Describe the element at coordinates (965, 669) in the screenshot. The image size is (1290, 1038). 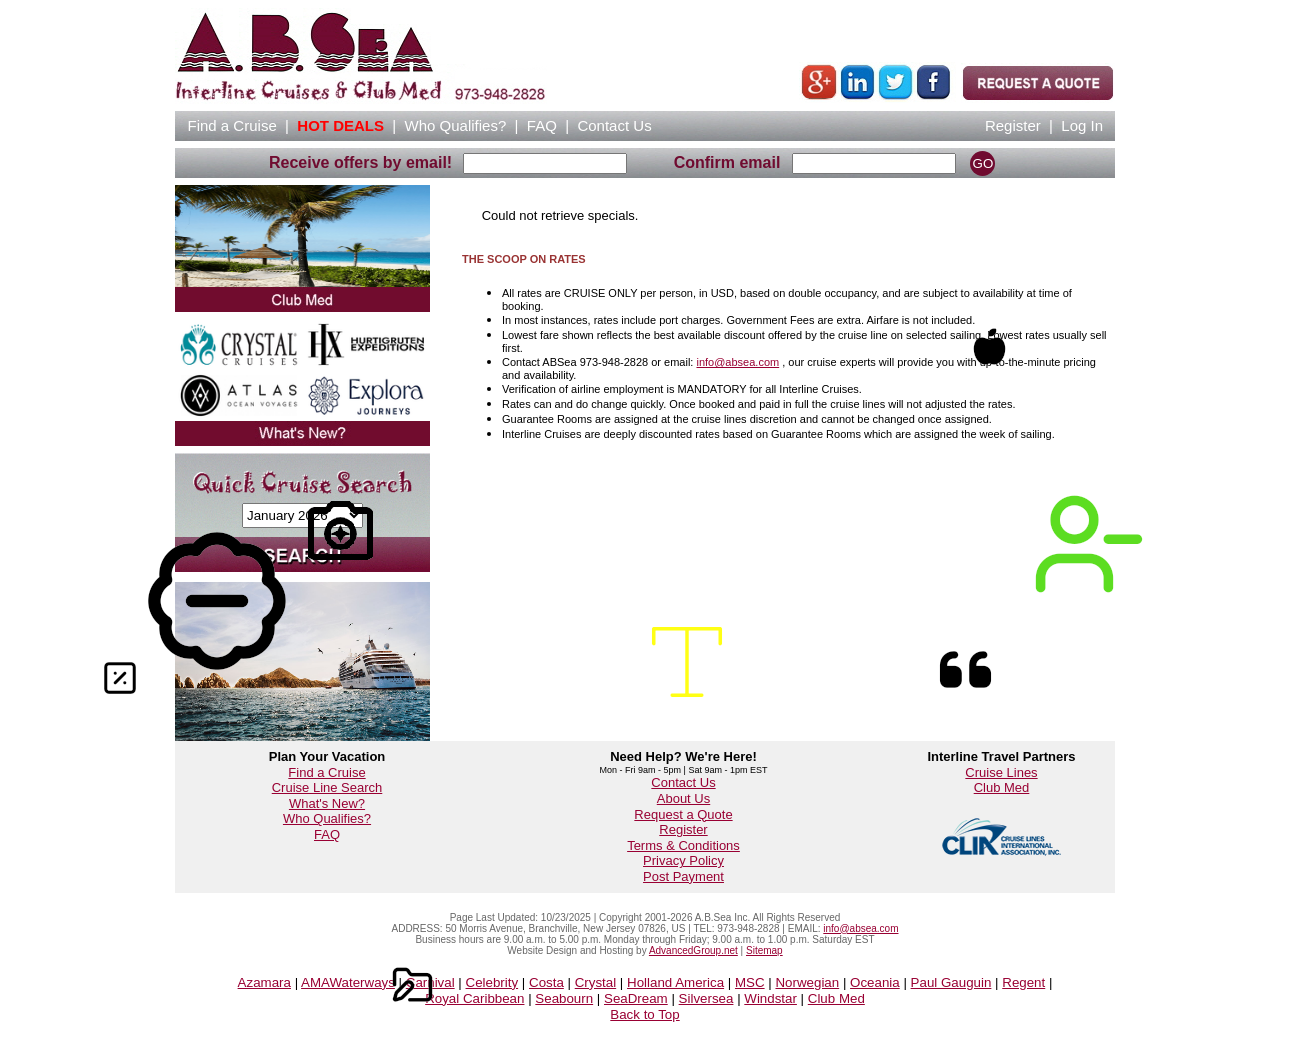
I see `insert a block quote` at that location.